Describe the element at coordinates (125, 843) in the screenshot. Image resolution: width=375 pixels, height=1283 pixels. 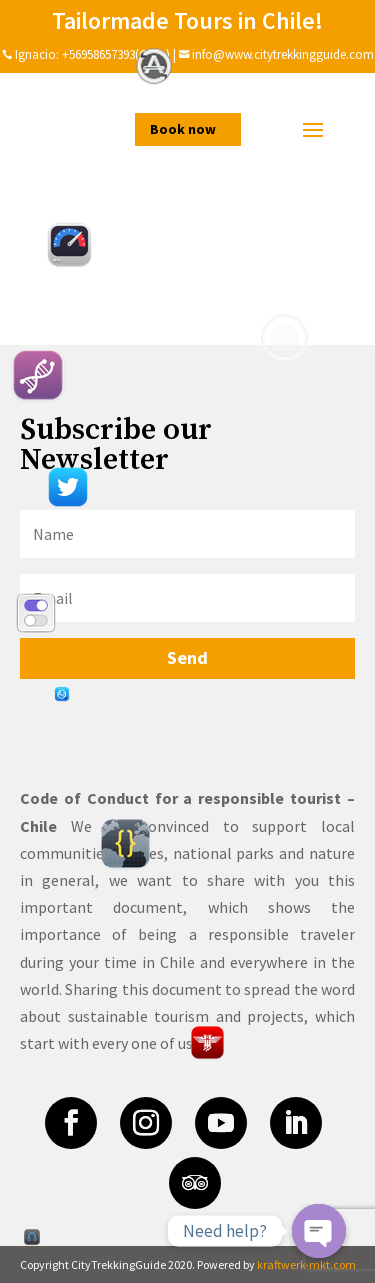
I see `open web browser stylesheet preferences` at that location.